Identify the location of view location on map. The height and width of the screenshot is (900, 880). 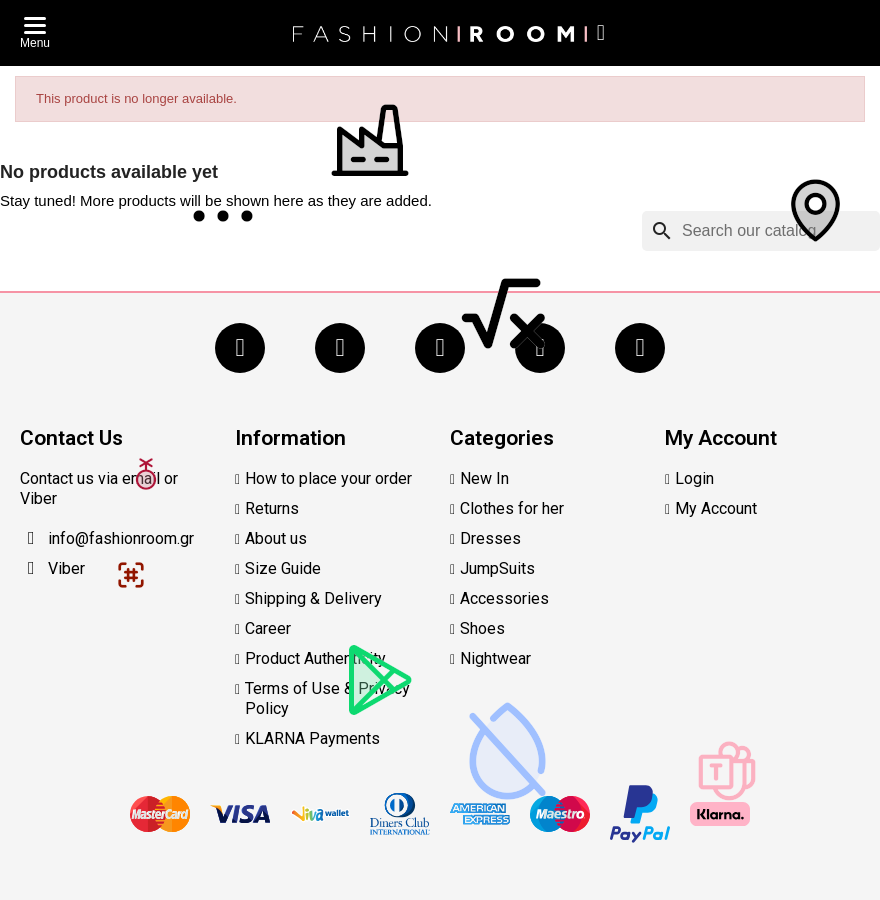
(815, 210).